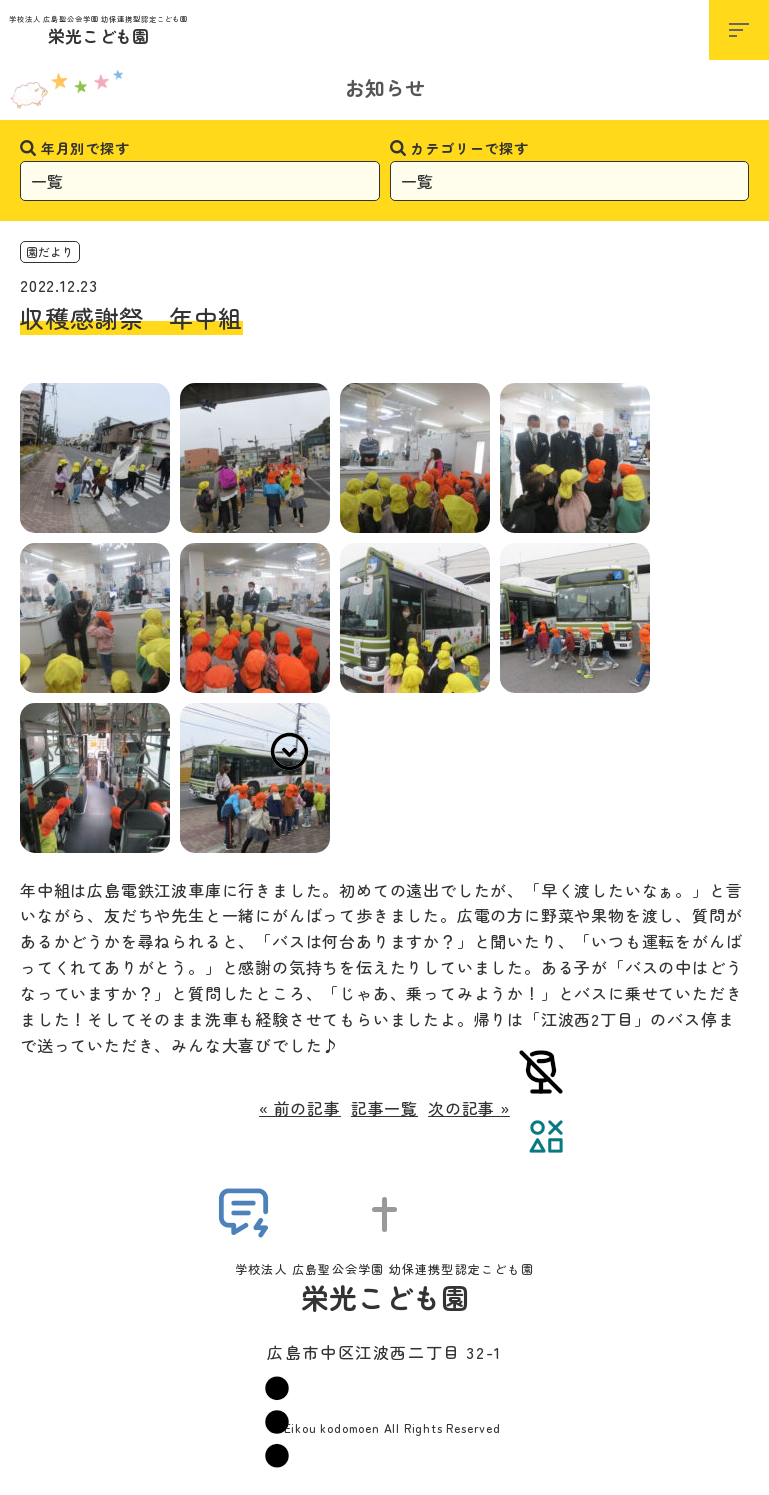 The height and width of the screenshot is (1495, 769). I want to click on send a quick reply or instant message, so click(243, 1210).